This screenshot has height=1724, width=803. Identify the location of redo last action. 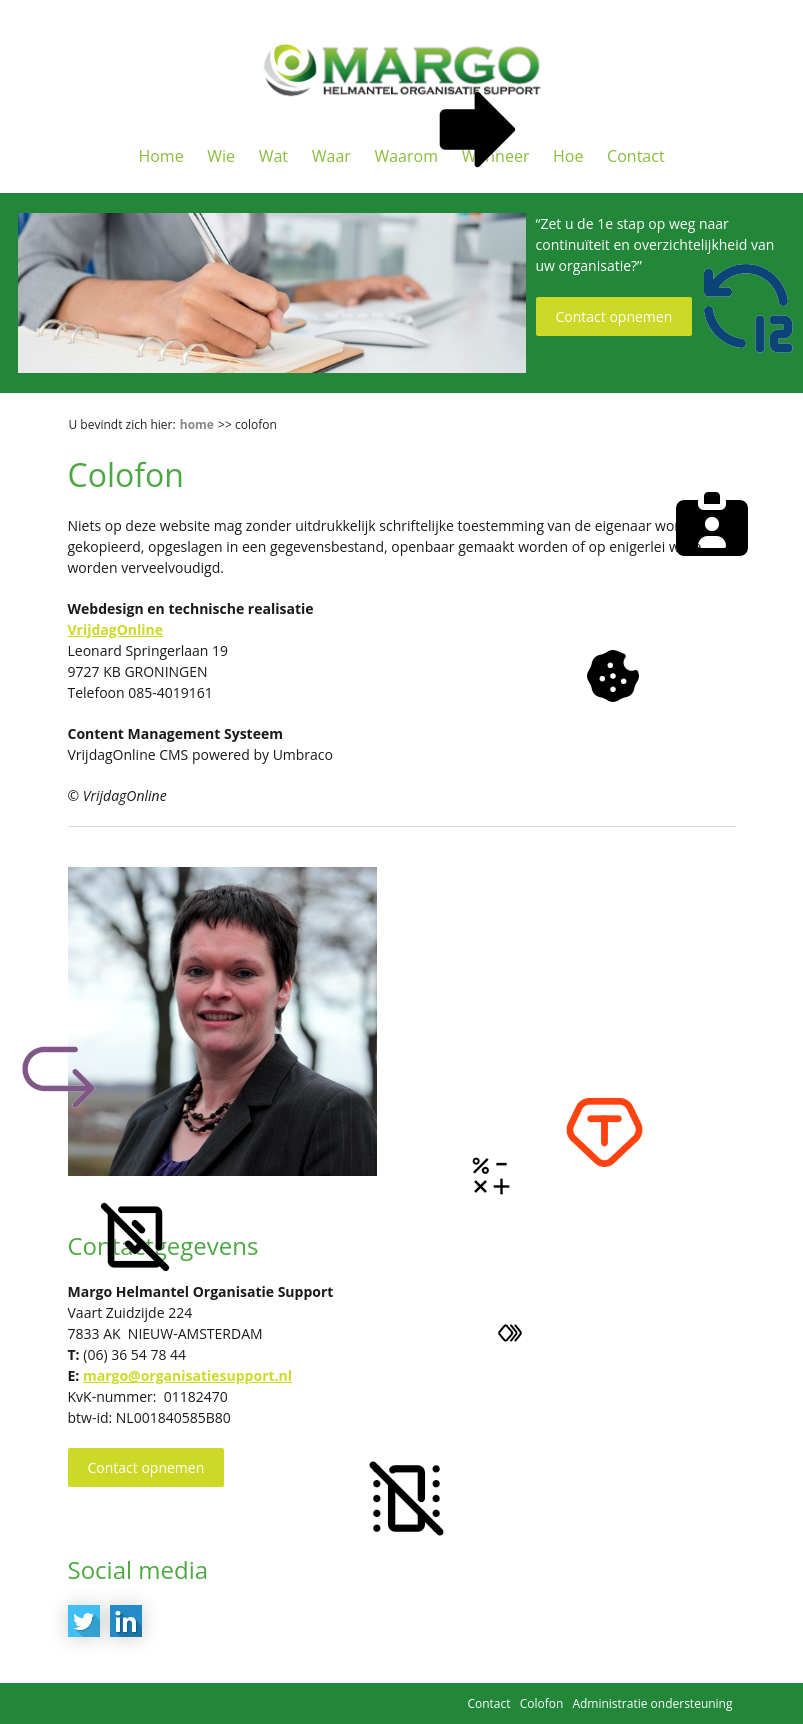
(58, 1074).